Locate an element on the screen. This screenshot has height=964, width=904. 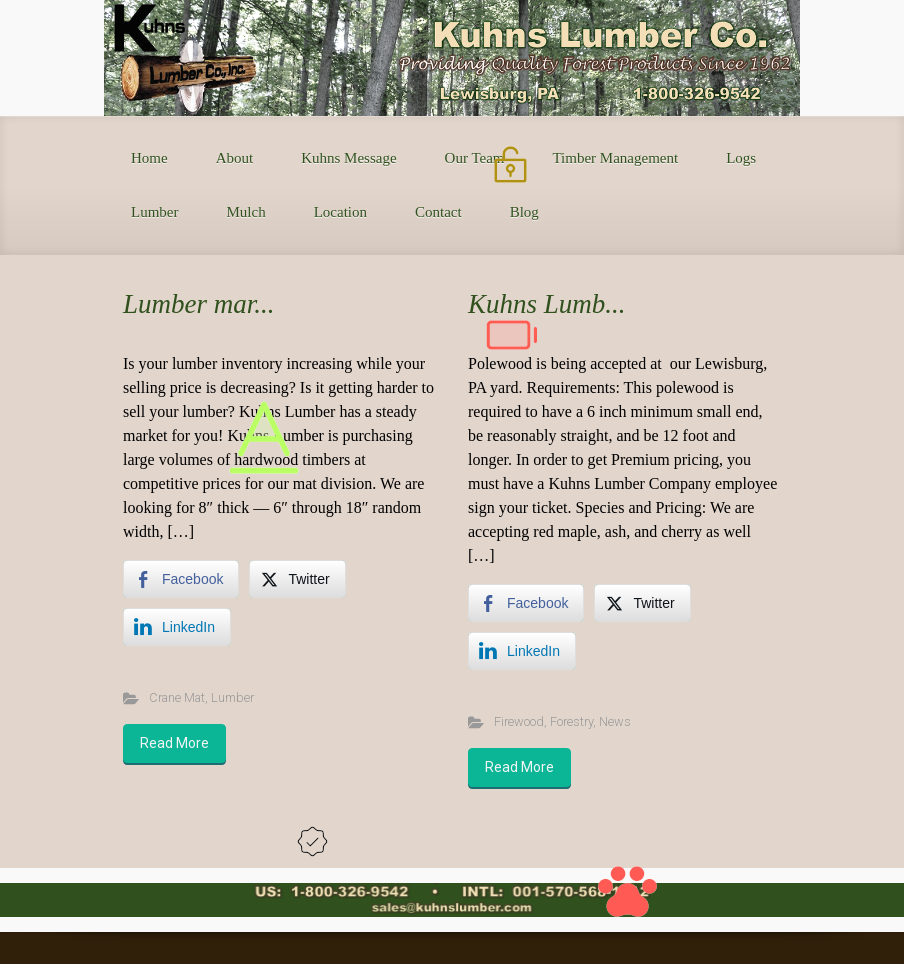
indicates battery is empty or depleted is located at coordinates (511, 335).